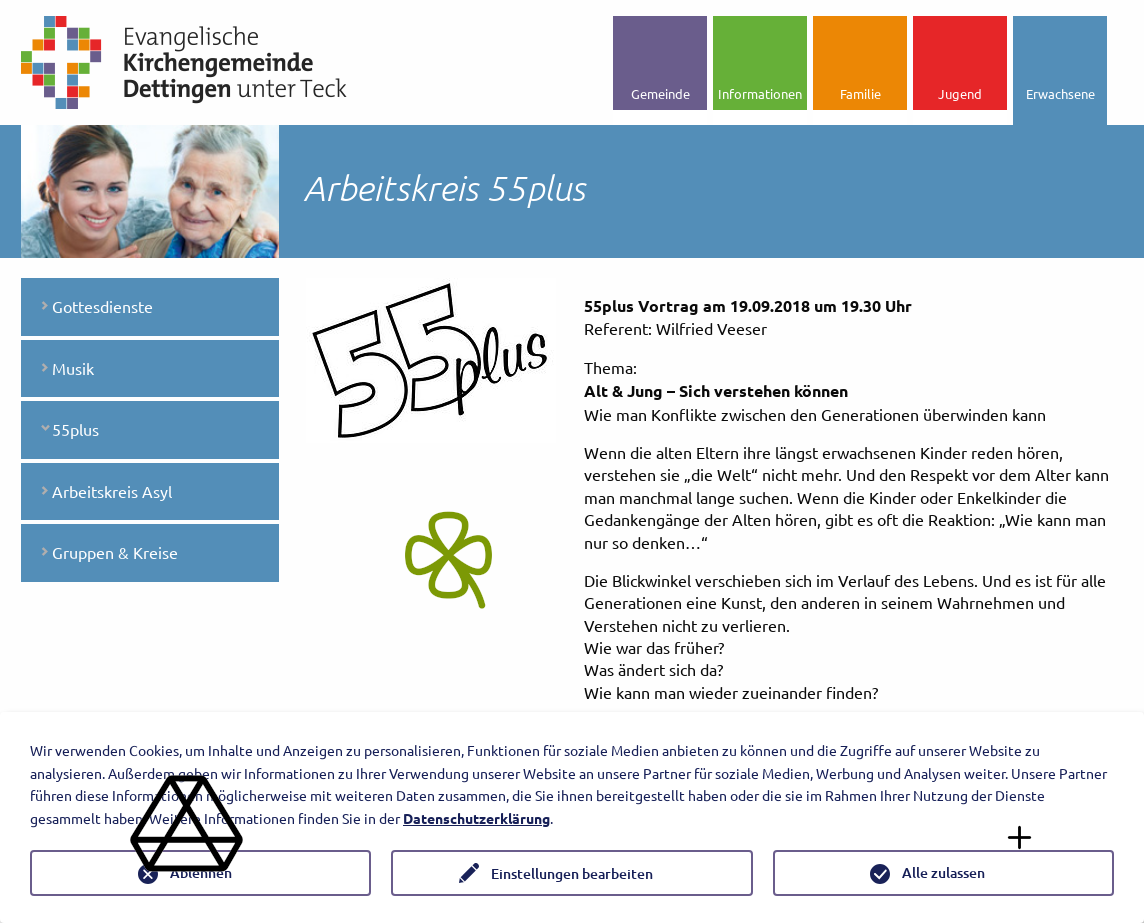 The height and width of the screenshot is (923, 1144). Describe the element at coordinates (448, 558) in the screenshot. I see `indicates a lucky or bonus reward` at that location.